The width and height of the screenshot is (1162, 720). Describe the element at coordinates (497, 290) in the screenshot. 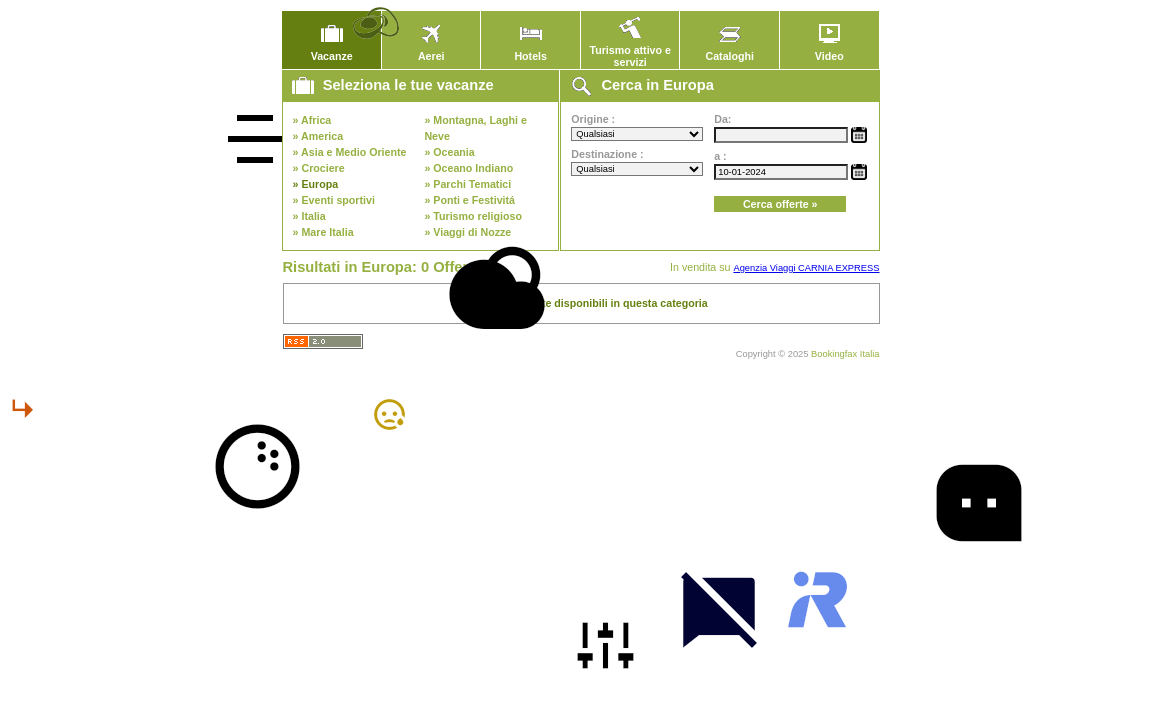

I see `indicates partly cloudy weather conditions` at that location.